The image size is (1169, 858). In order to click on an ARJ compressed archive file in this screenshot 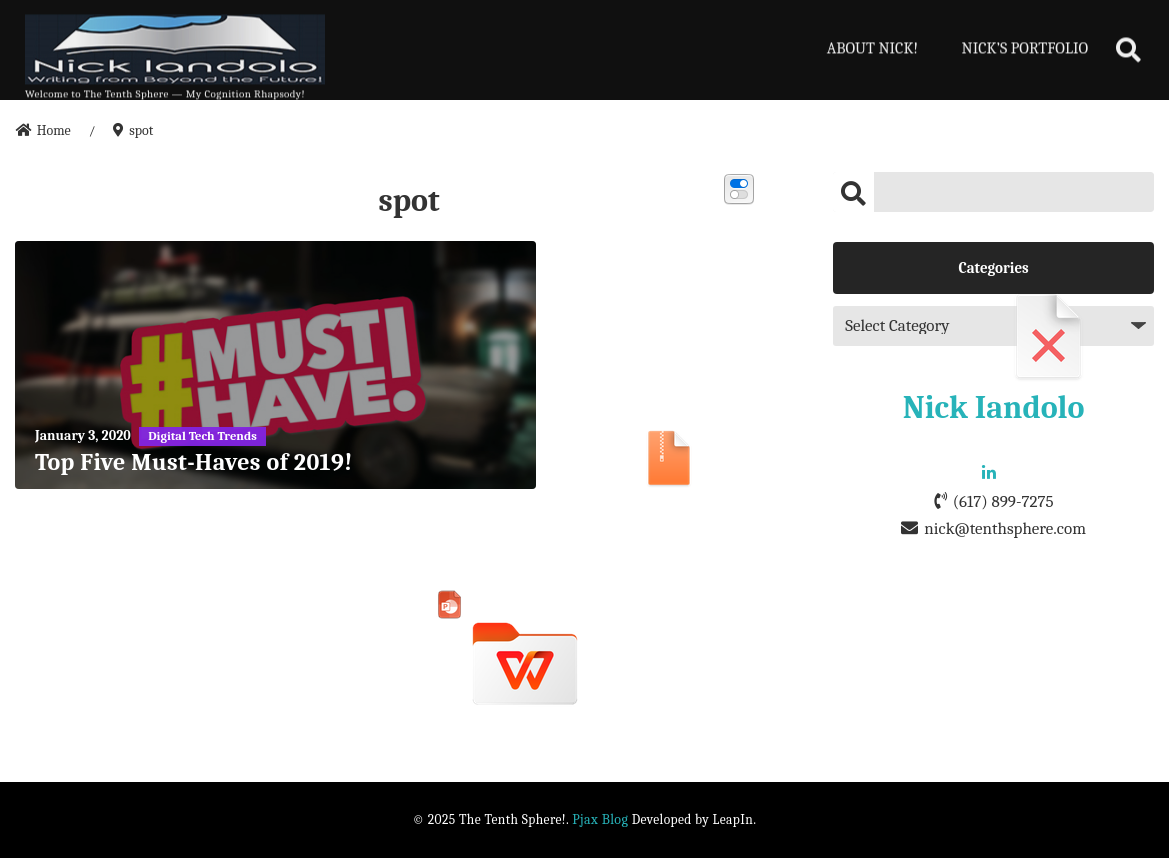, I will do `click(669, 459)`.